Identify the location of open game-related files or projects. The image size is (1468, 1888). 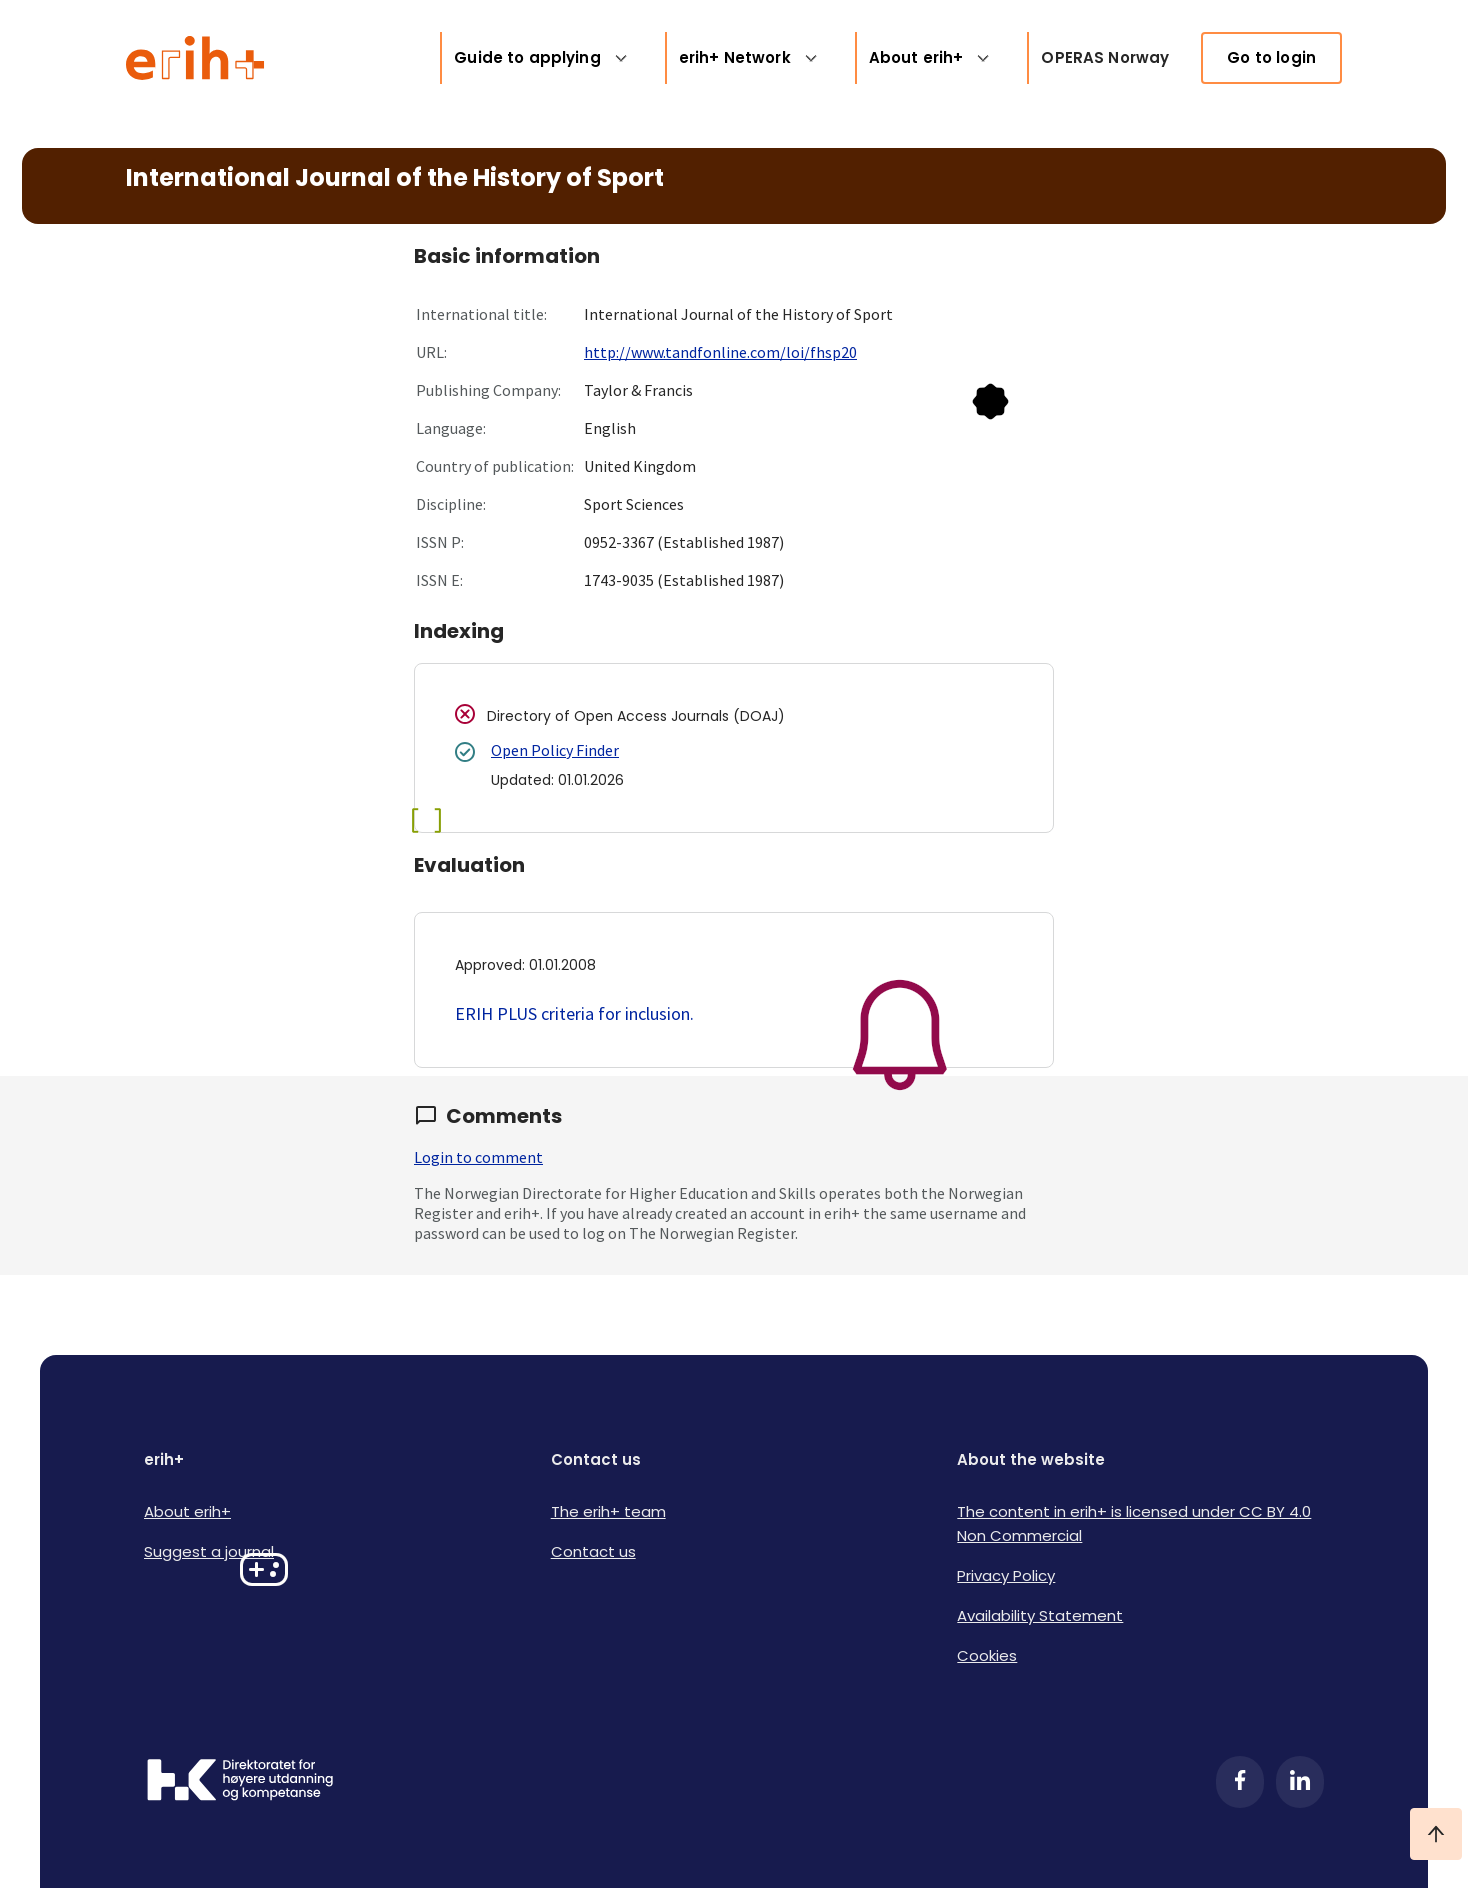
(264, 1568).